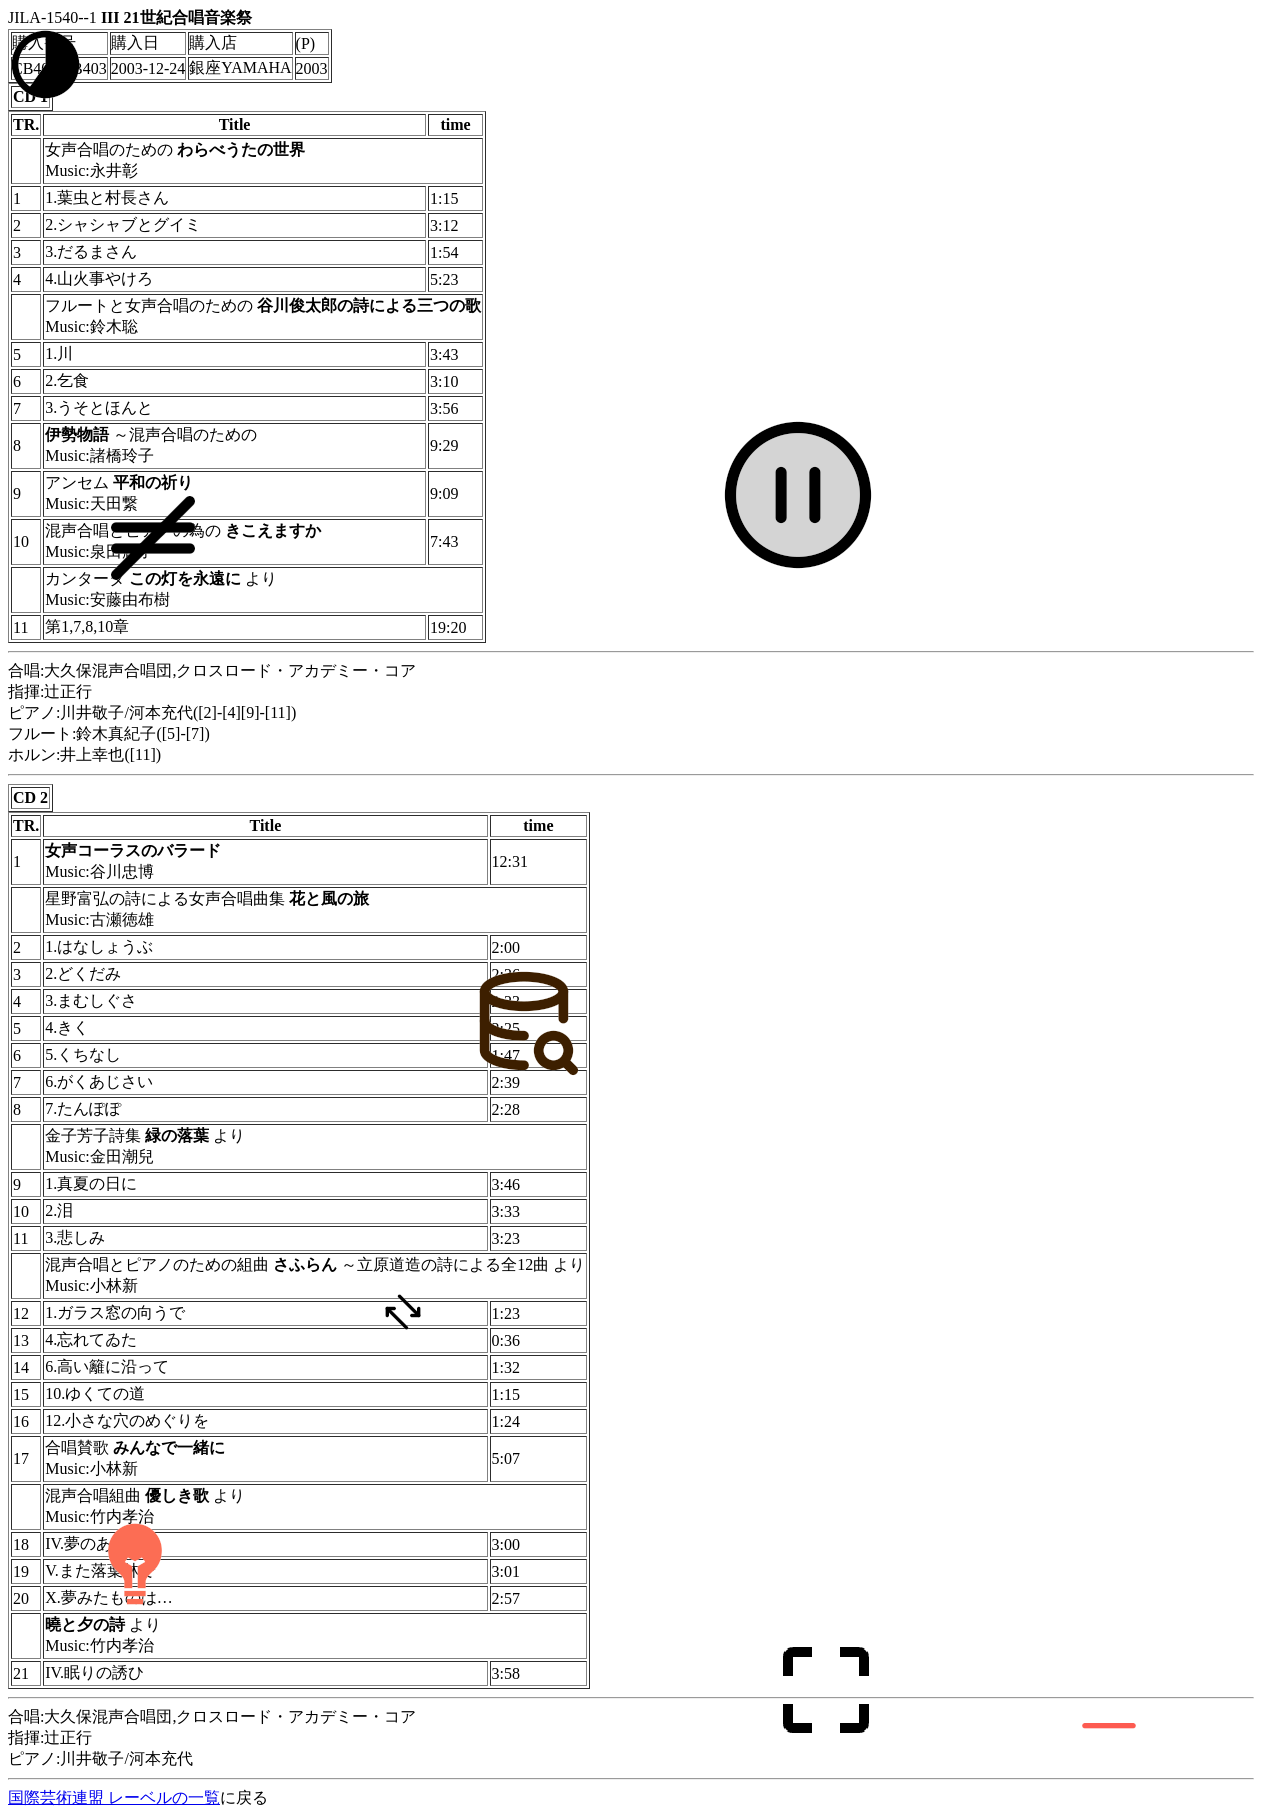  What do you see at coordinates (135, 1564) in the screenshot?
I see `access tips or suggestions` at bounding box center [135, 1564].